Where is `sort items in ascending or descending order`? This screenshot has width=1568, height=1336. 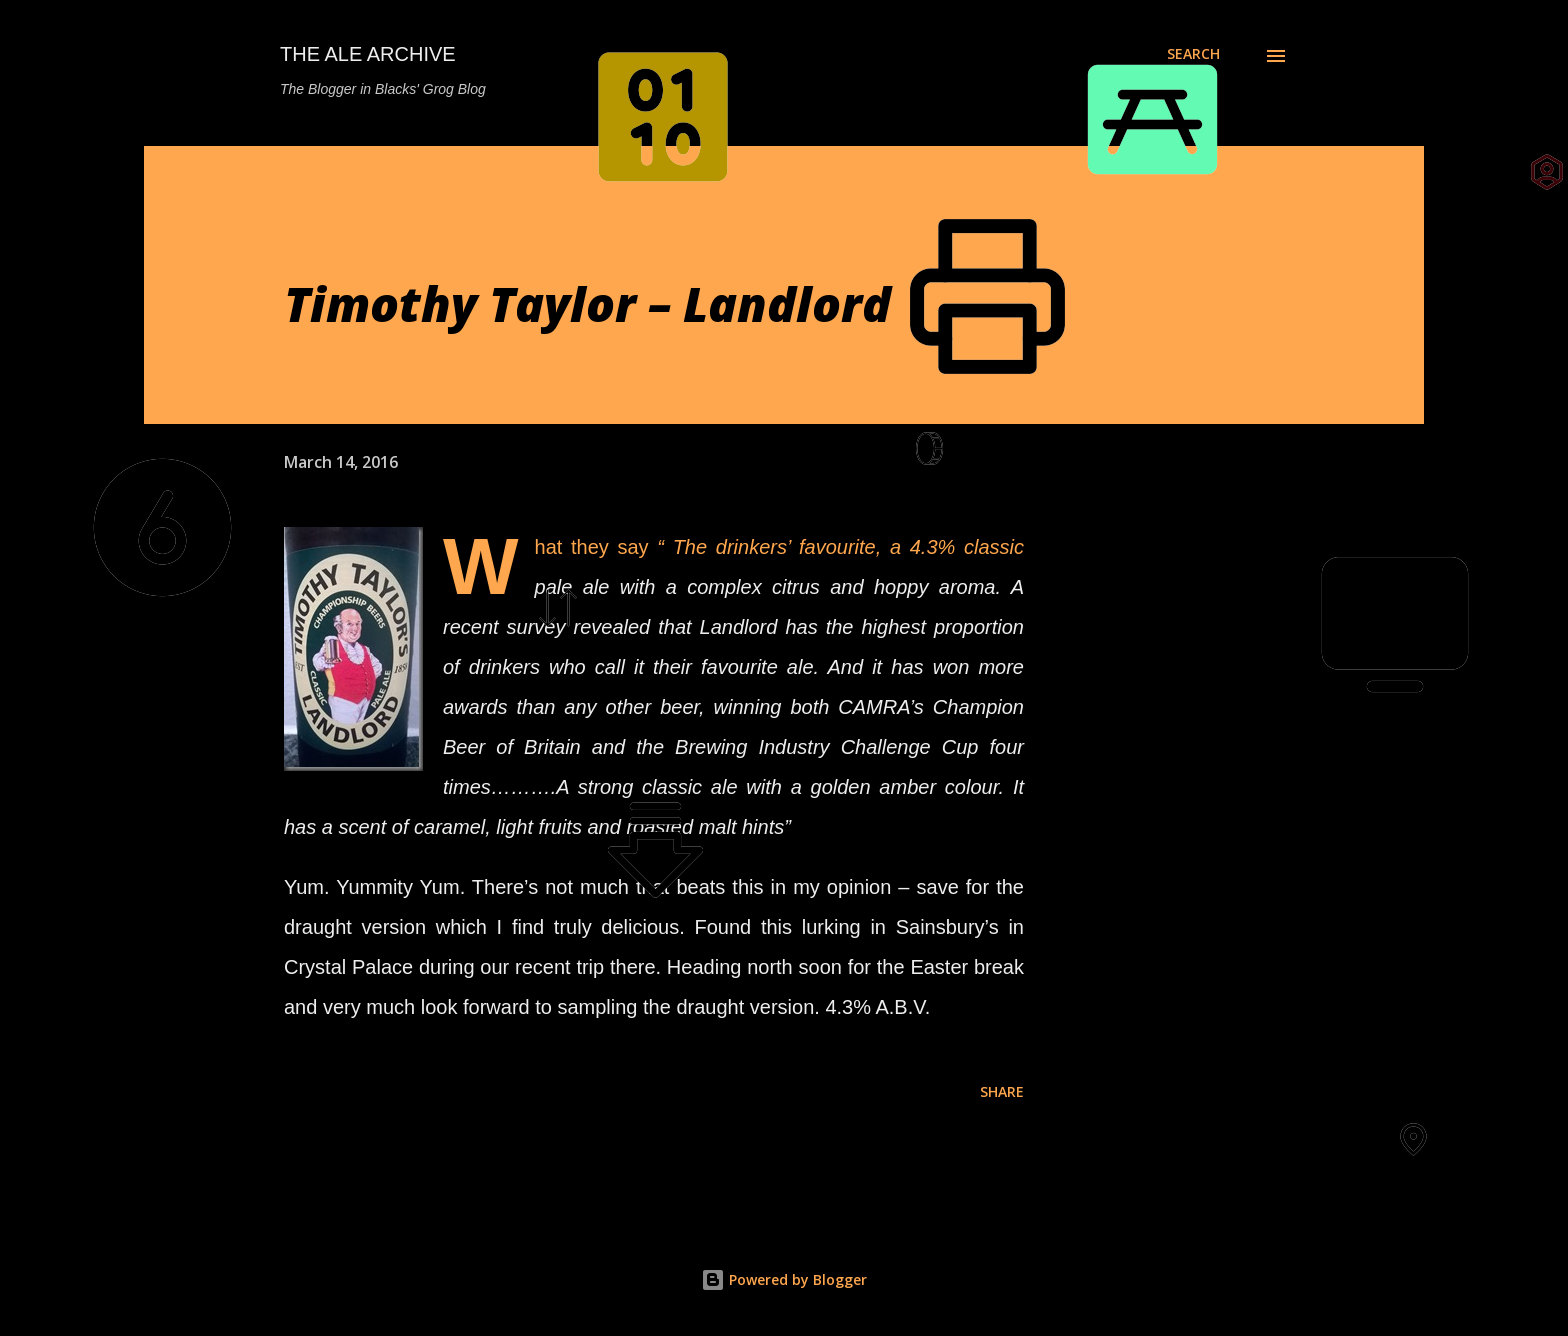 sort items in ascending or descending order is located at coordinates (558, 608).